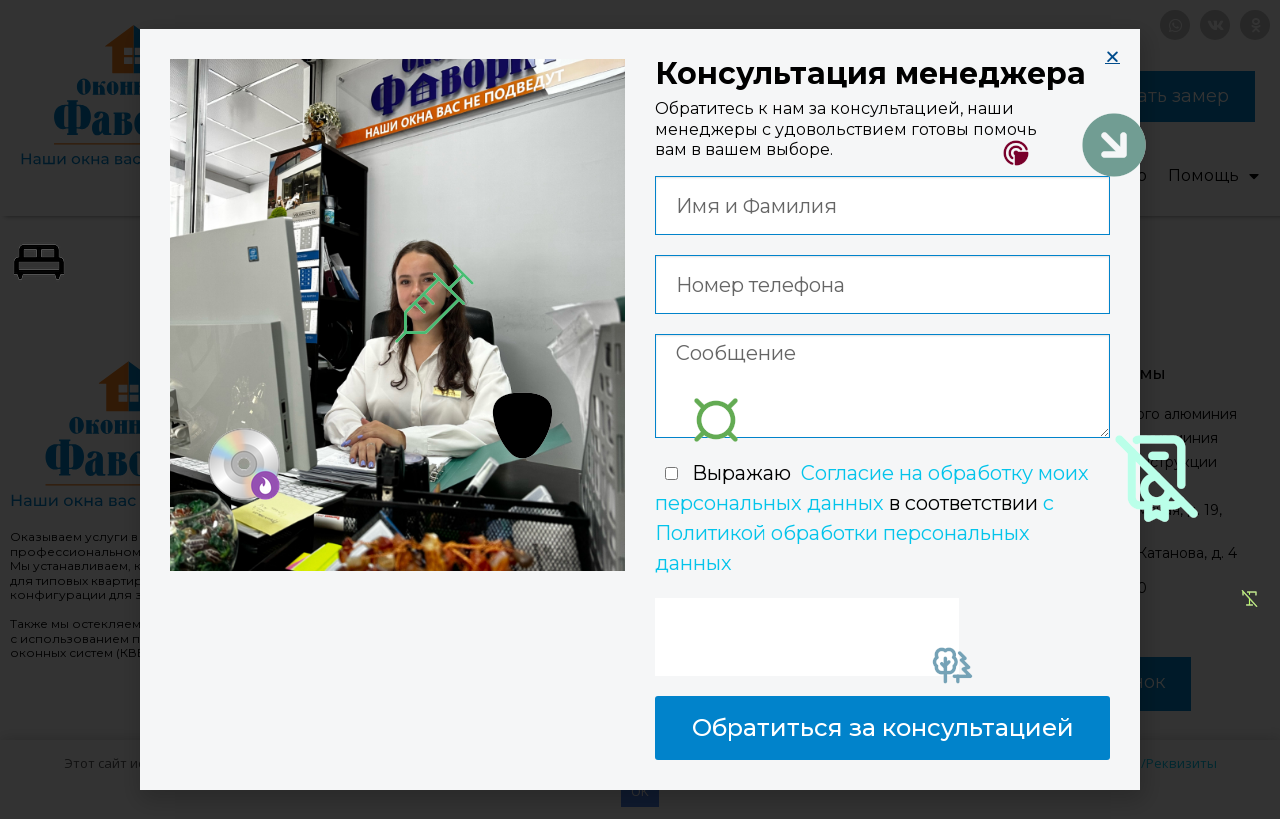 This screenshot has width=1280, height=819. Describe the element at coordinates (244, 464) in the screenshot. I see `burn data to a dvd disc` at that location.